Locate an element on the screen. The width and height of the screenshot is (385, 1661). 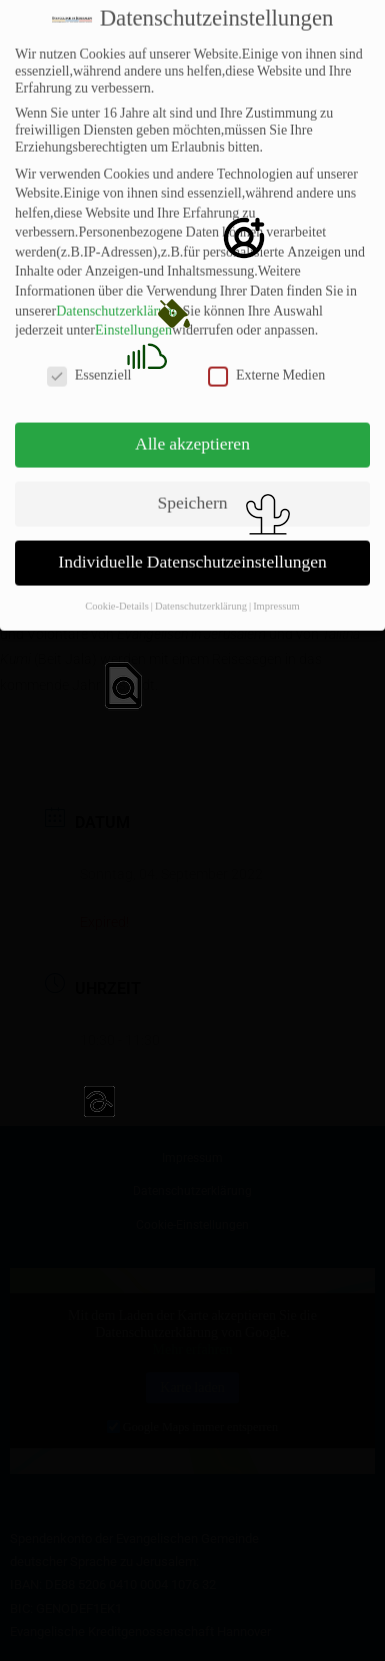
fill area with selected color is located at coordinates (173, 314).